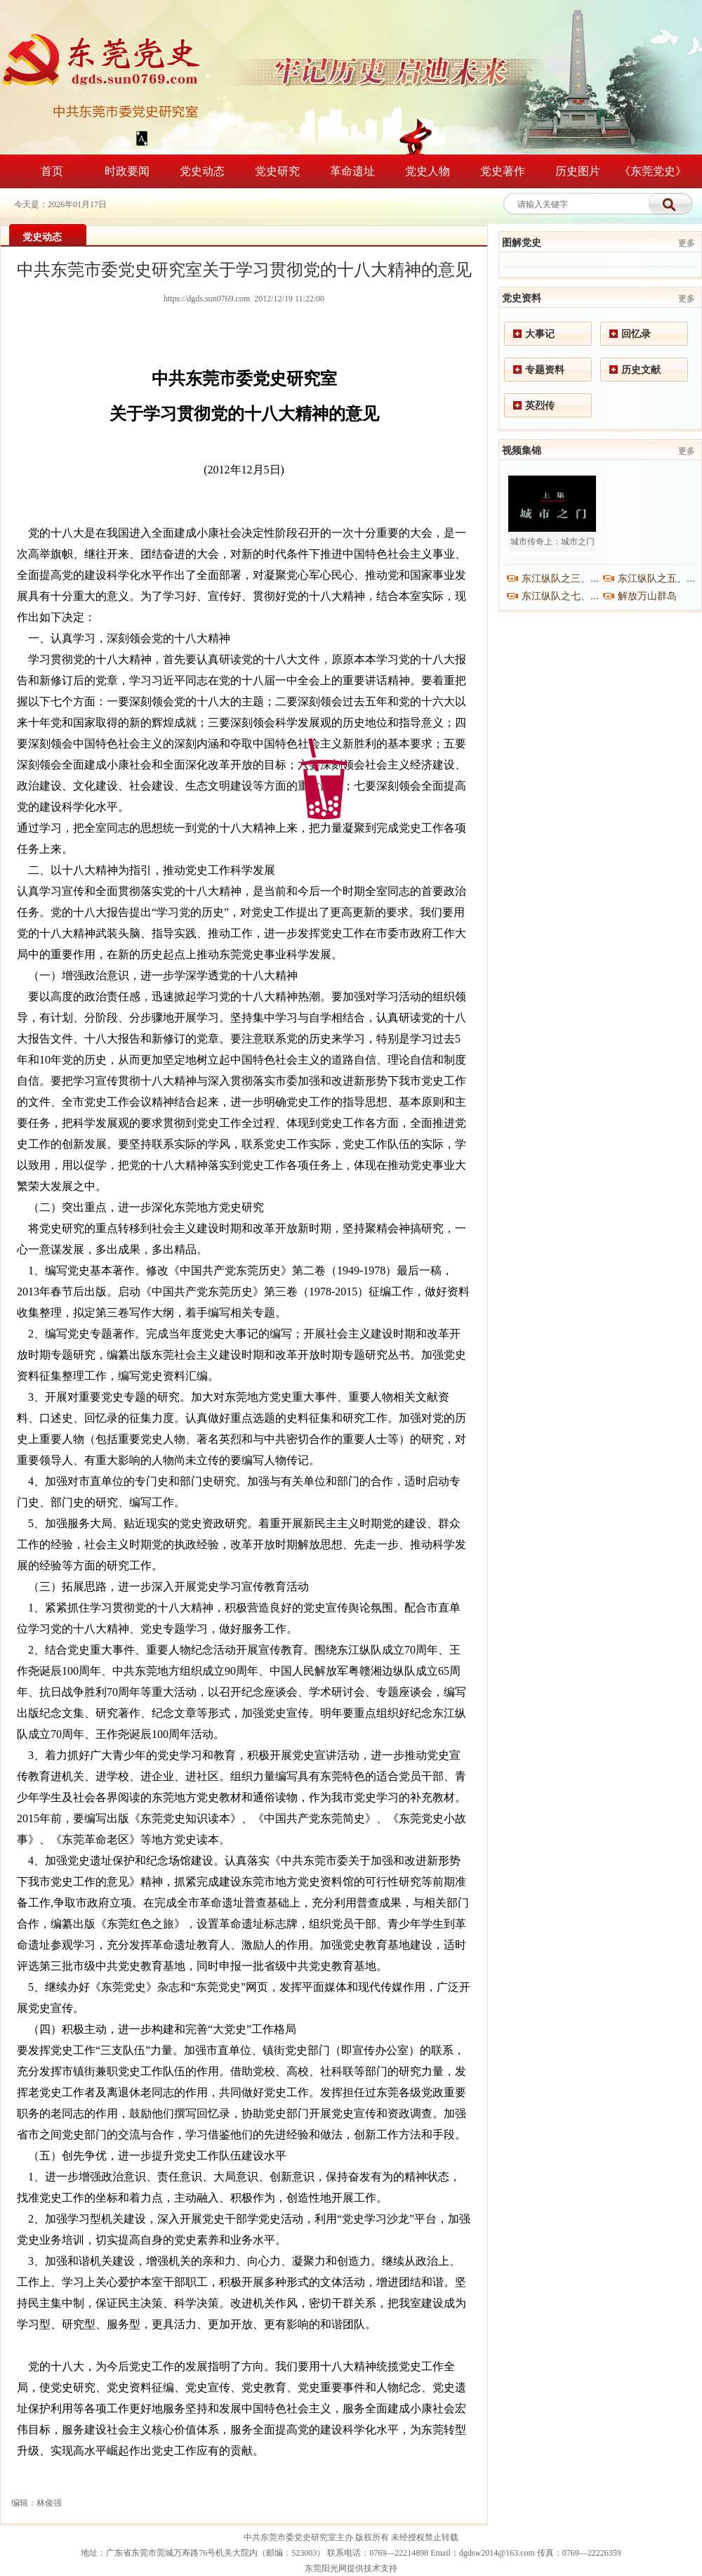 This screenshot has width=702, height=2576. Describe the element at coordinates (324, 778) in the screenshot. I see `order bubble tea or boba drinks` at that location.